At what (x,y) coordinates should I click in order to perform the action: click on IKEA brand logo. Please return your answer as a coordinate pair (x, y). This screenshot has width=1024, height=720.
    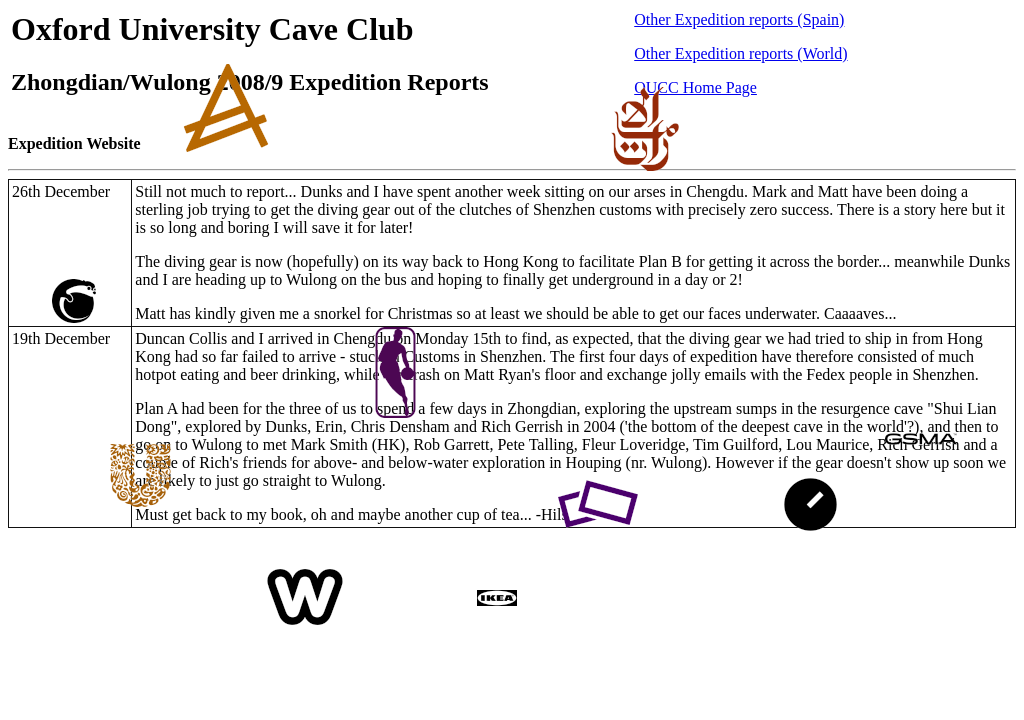
    Looking at the image, I should click on (497, 598).